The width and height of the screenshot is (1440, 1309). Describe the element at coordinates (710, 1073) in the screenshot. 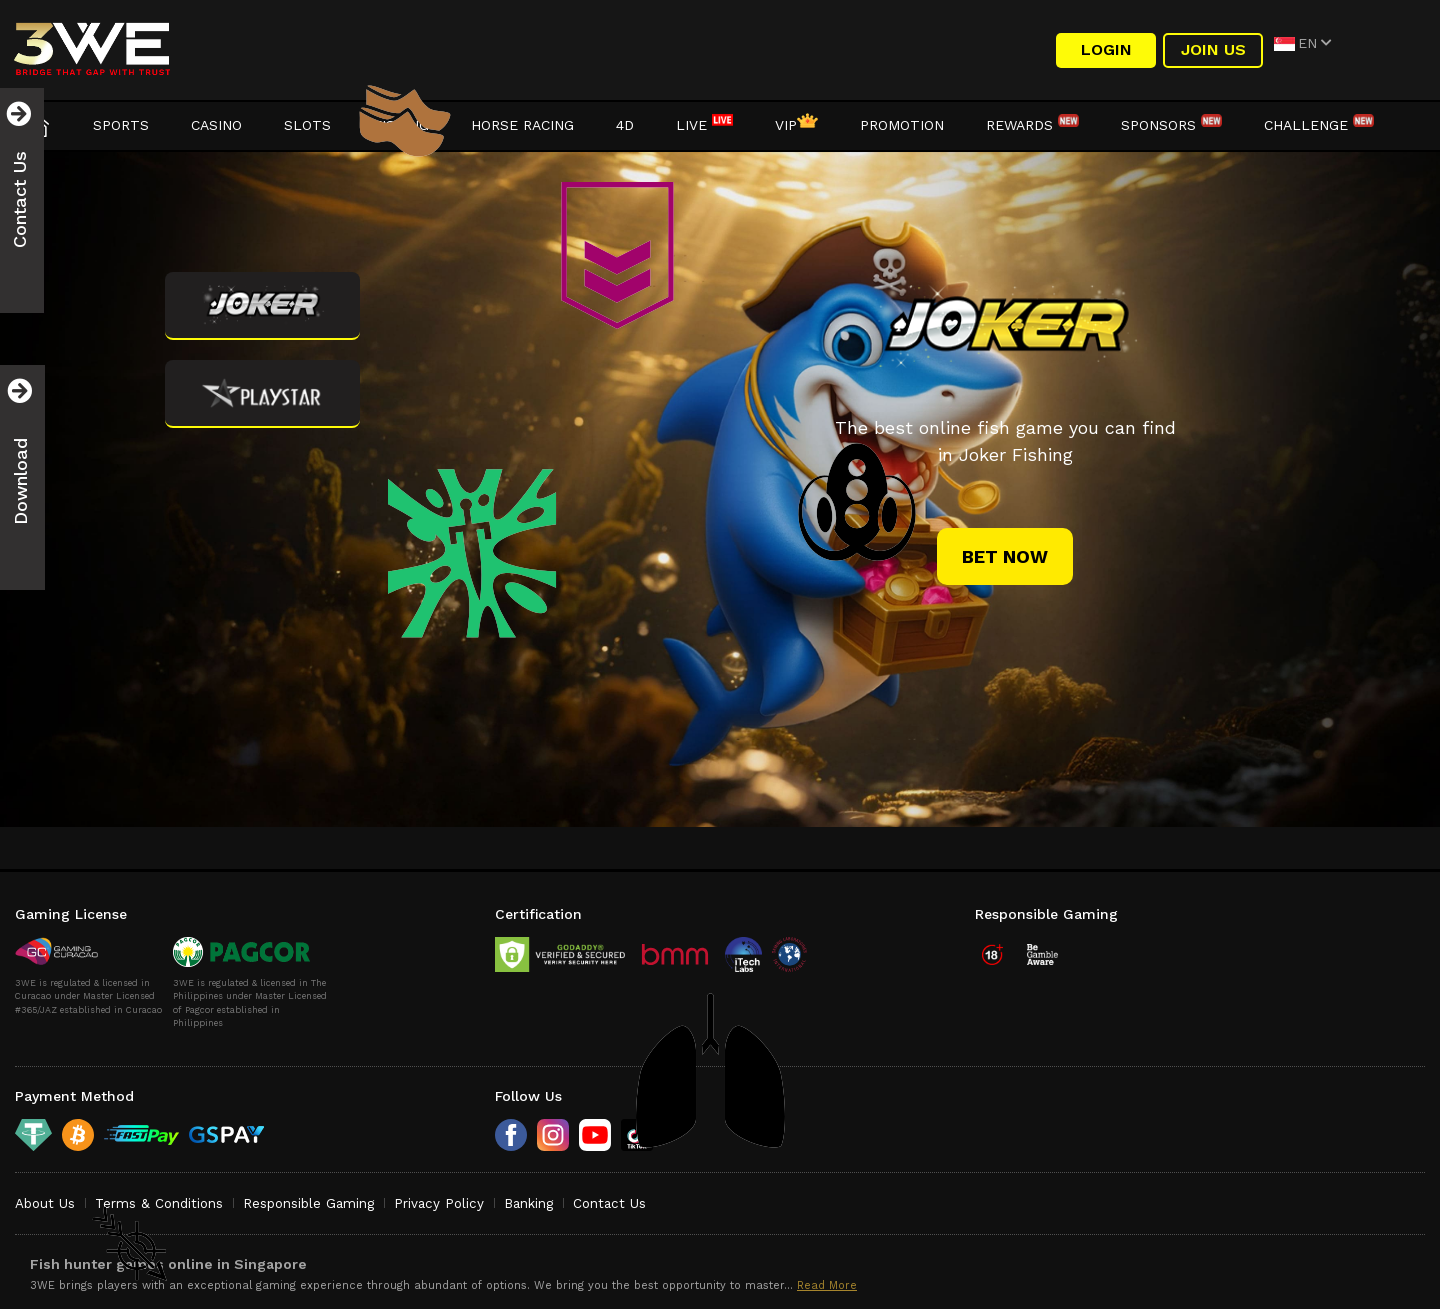

I see `access respiratory health information` at that location.